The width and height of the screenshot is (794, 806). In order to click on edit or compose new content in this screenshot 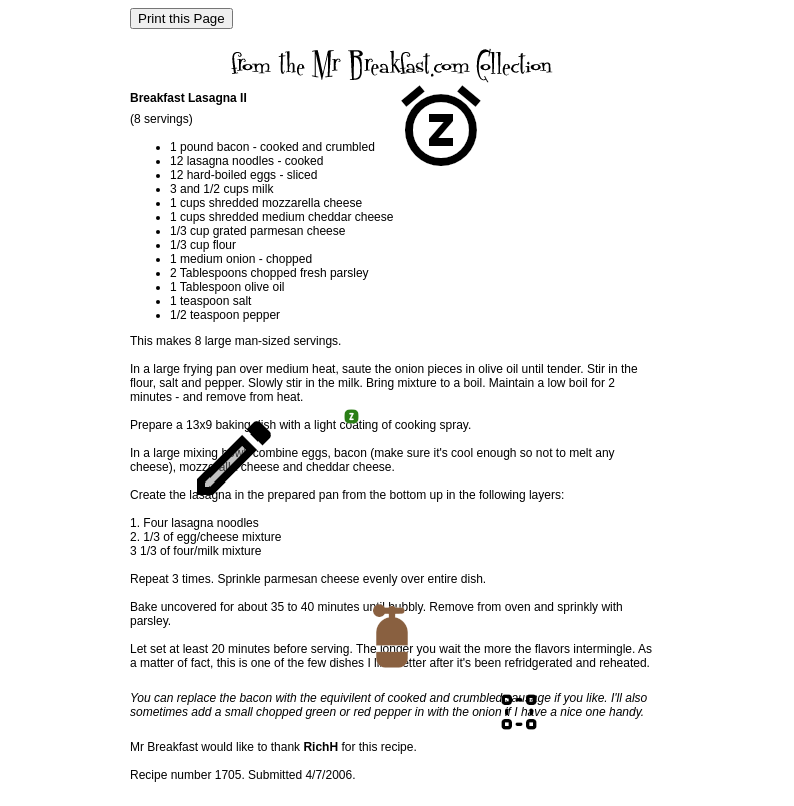, I will do `click(234, 458)`.